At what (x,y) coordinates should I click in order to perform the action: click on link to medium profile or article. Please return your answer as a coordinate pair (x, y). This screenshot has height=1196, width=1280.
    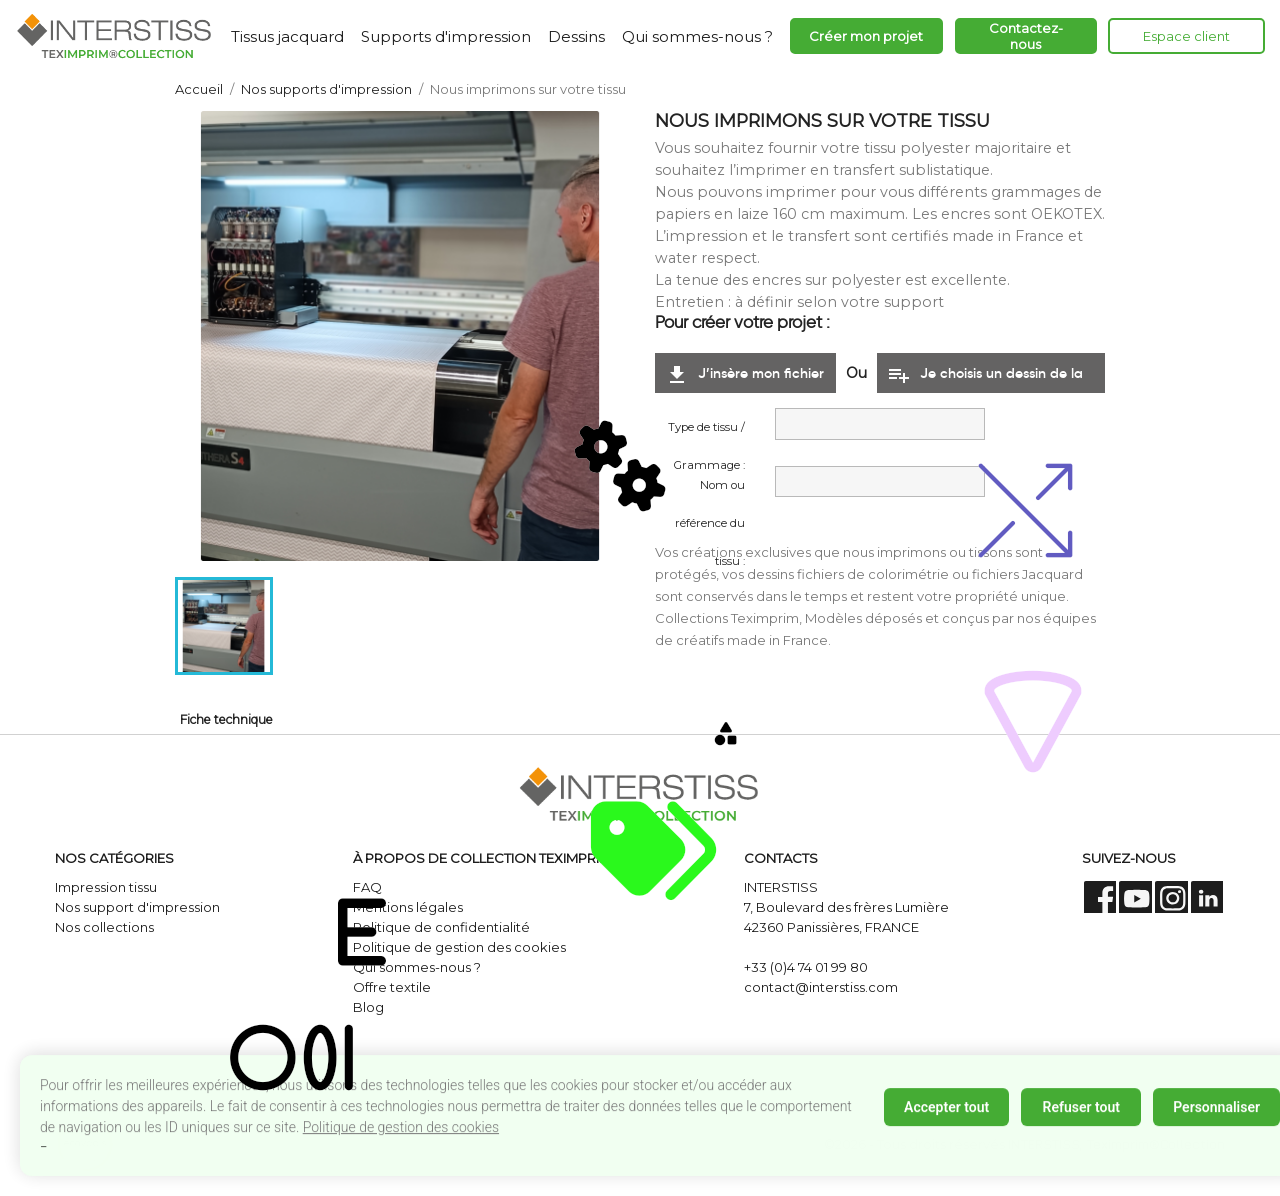
    Looking at the image, I should click on (291, 1057).